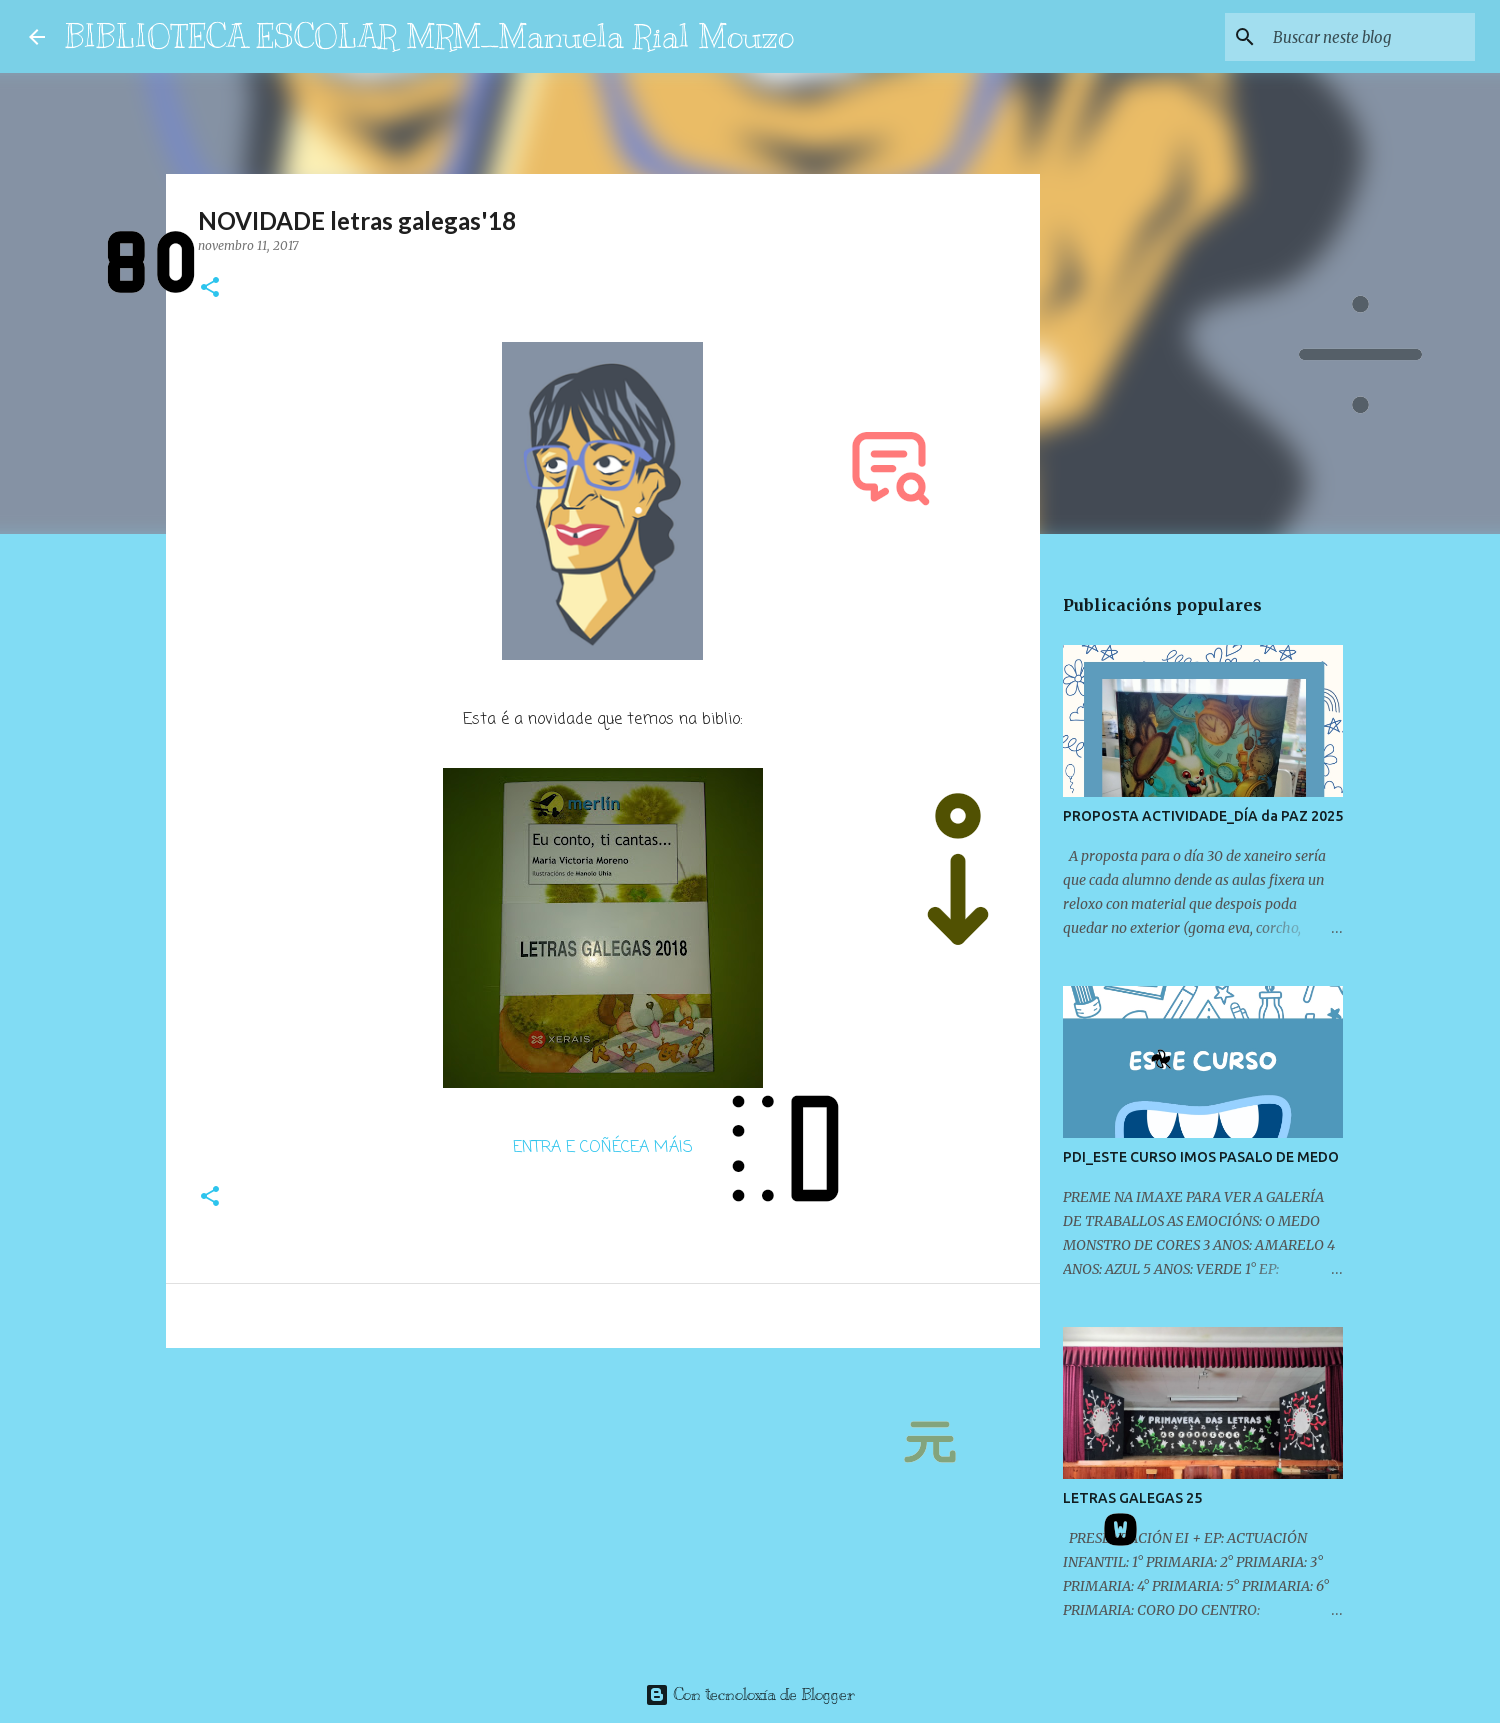 This screenshot has width=1500, height=1723. I want to click on indicates chinese yuan currency, so click(930, 1443).